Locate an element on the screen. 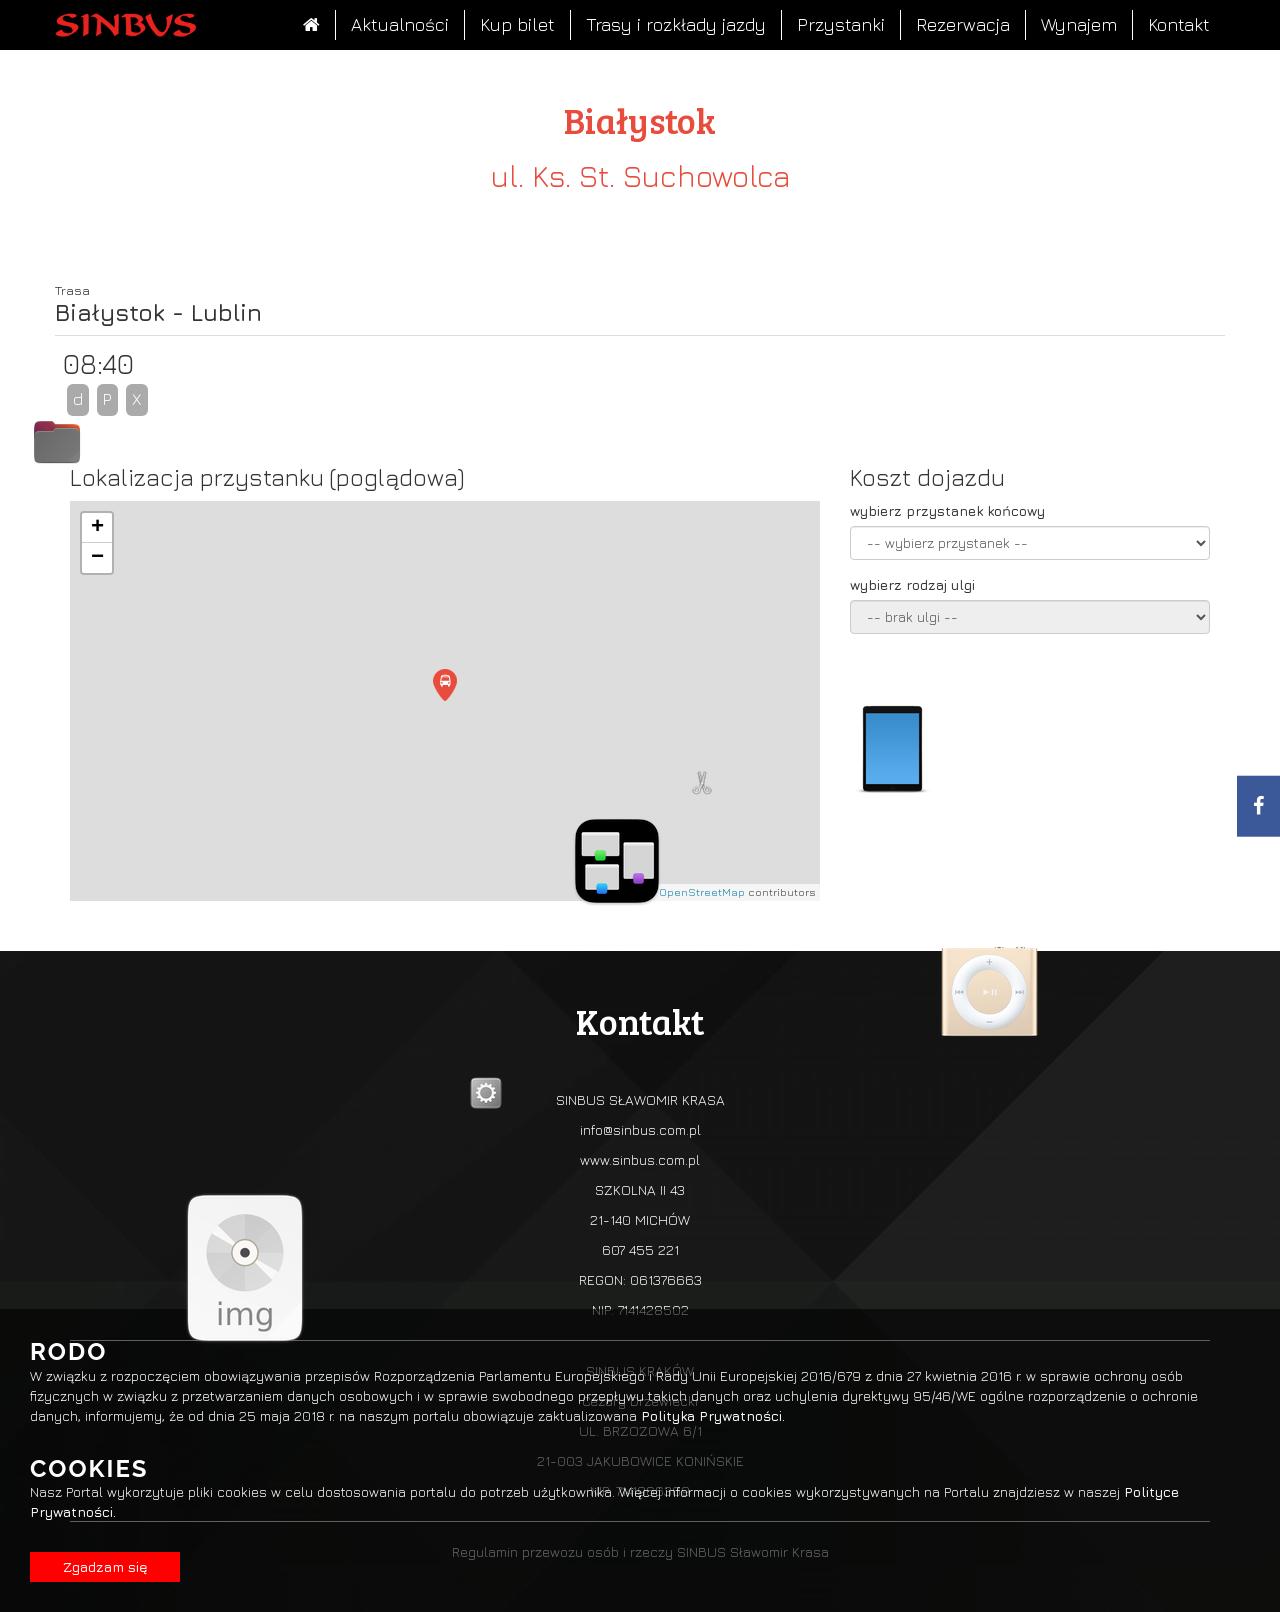 The width and height of the screenshot is (1280, 1612). open file folder is located at coordinates (57, 442).